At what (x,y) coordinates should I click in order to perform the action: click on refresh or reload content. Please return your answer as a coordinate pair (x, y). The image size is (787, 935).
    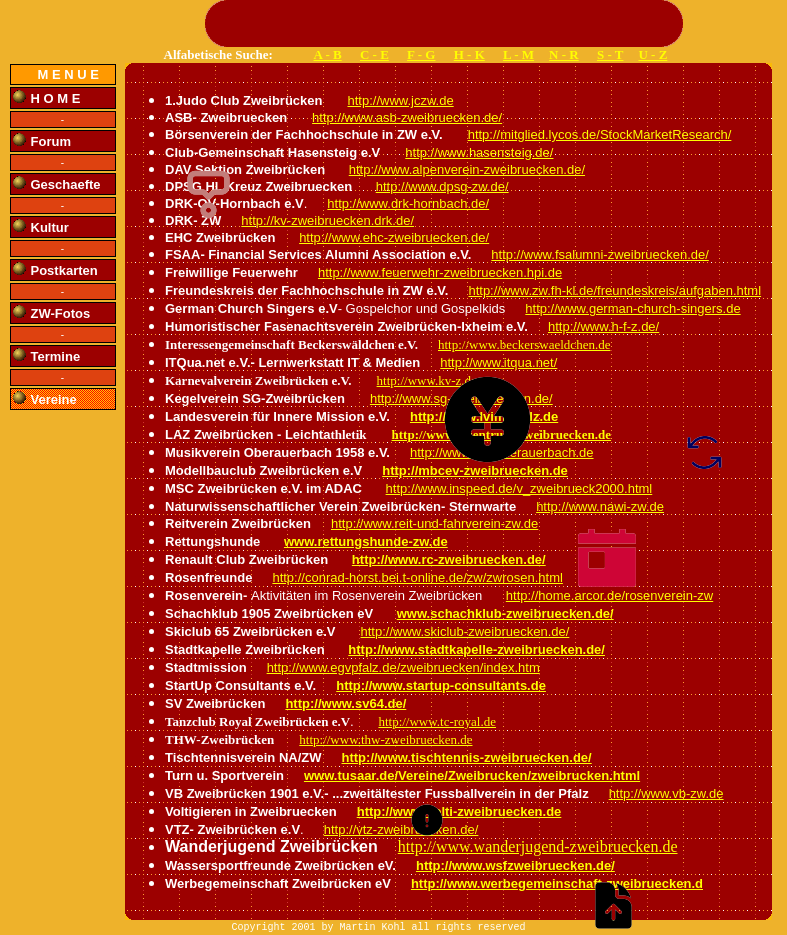
    Looking at the image, I should click on (704, 452).